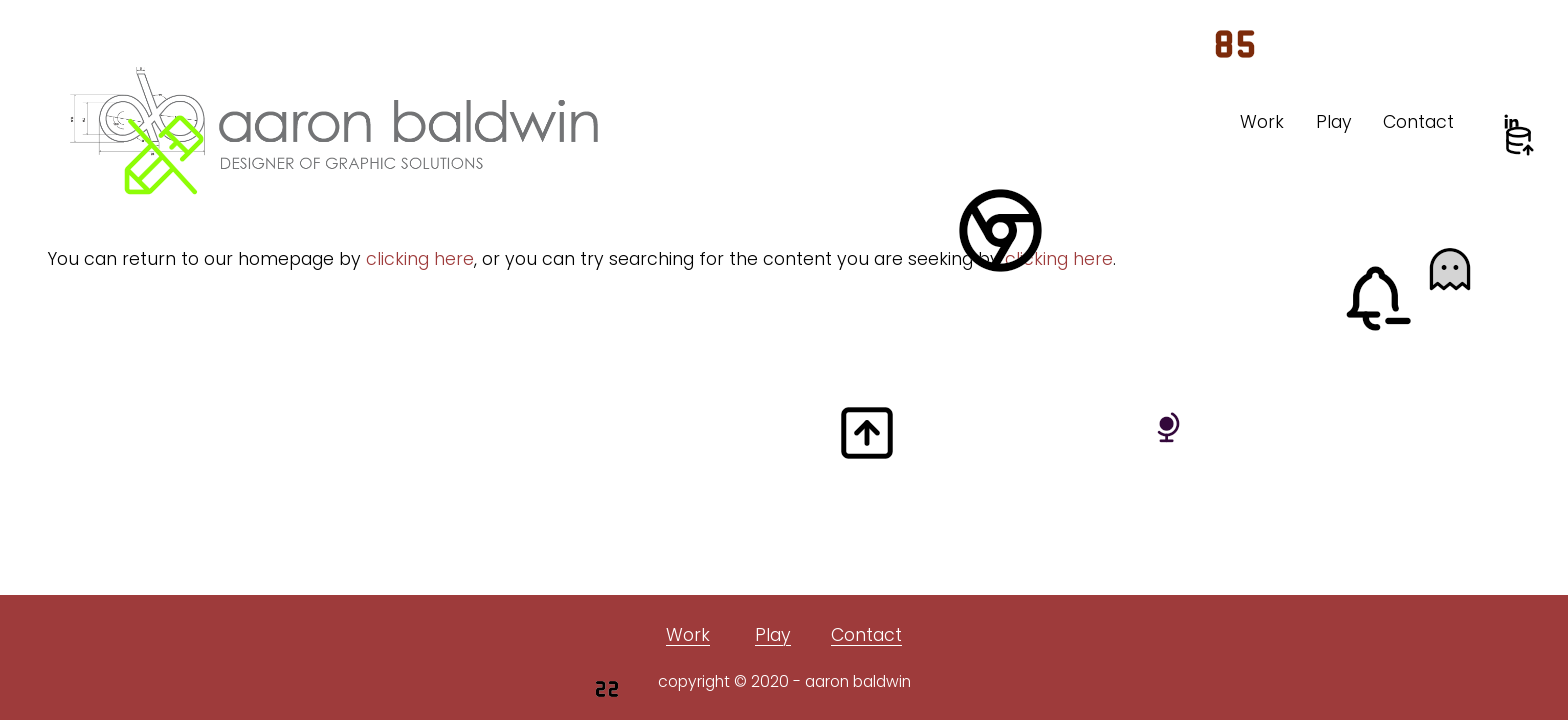 The height and width of the screenshot is (720, 1568). Describe the element at coordinates (1450, 270) in the screenshot. I see `toggle ghost mode or invisible status` at that location.